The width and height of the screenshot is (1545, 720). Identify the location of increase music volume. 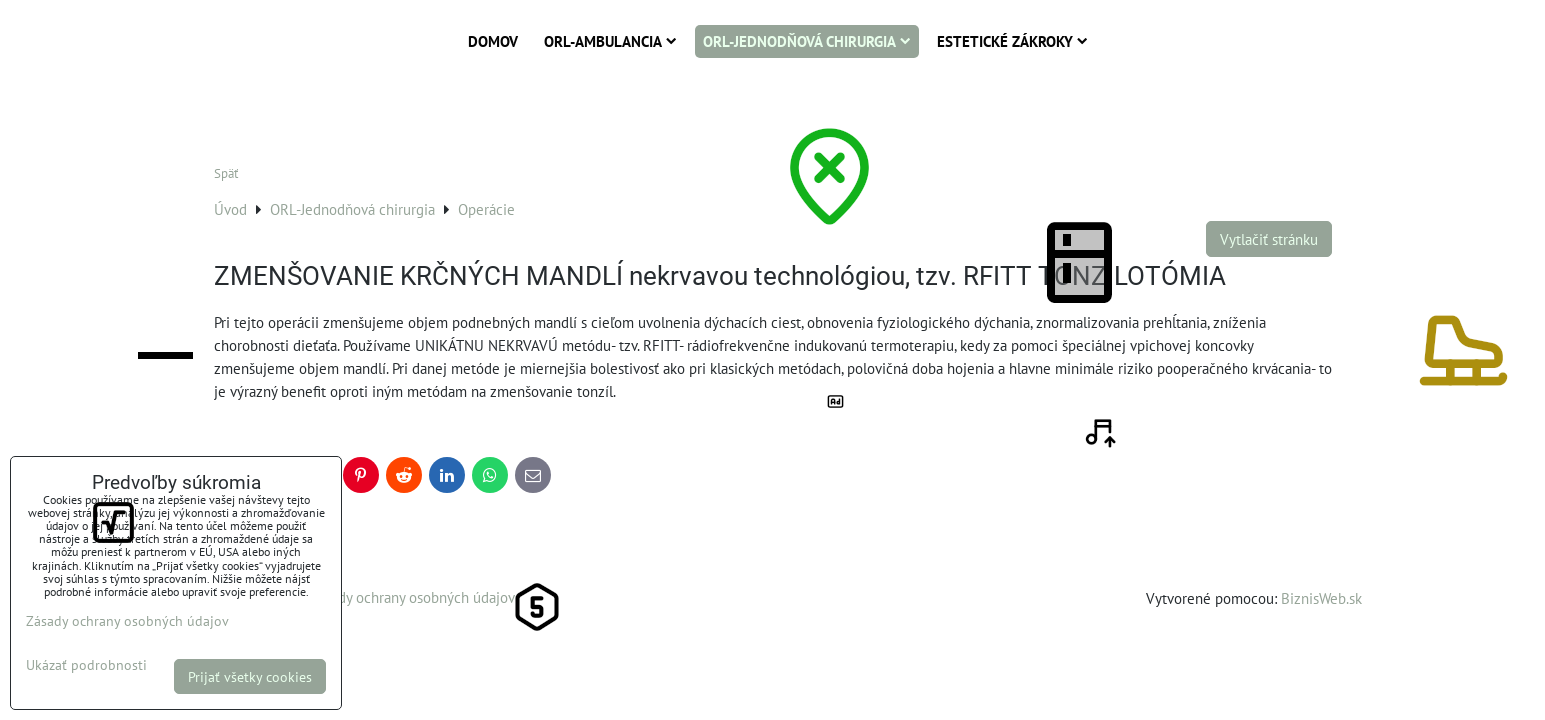
(1100, 432).